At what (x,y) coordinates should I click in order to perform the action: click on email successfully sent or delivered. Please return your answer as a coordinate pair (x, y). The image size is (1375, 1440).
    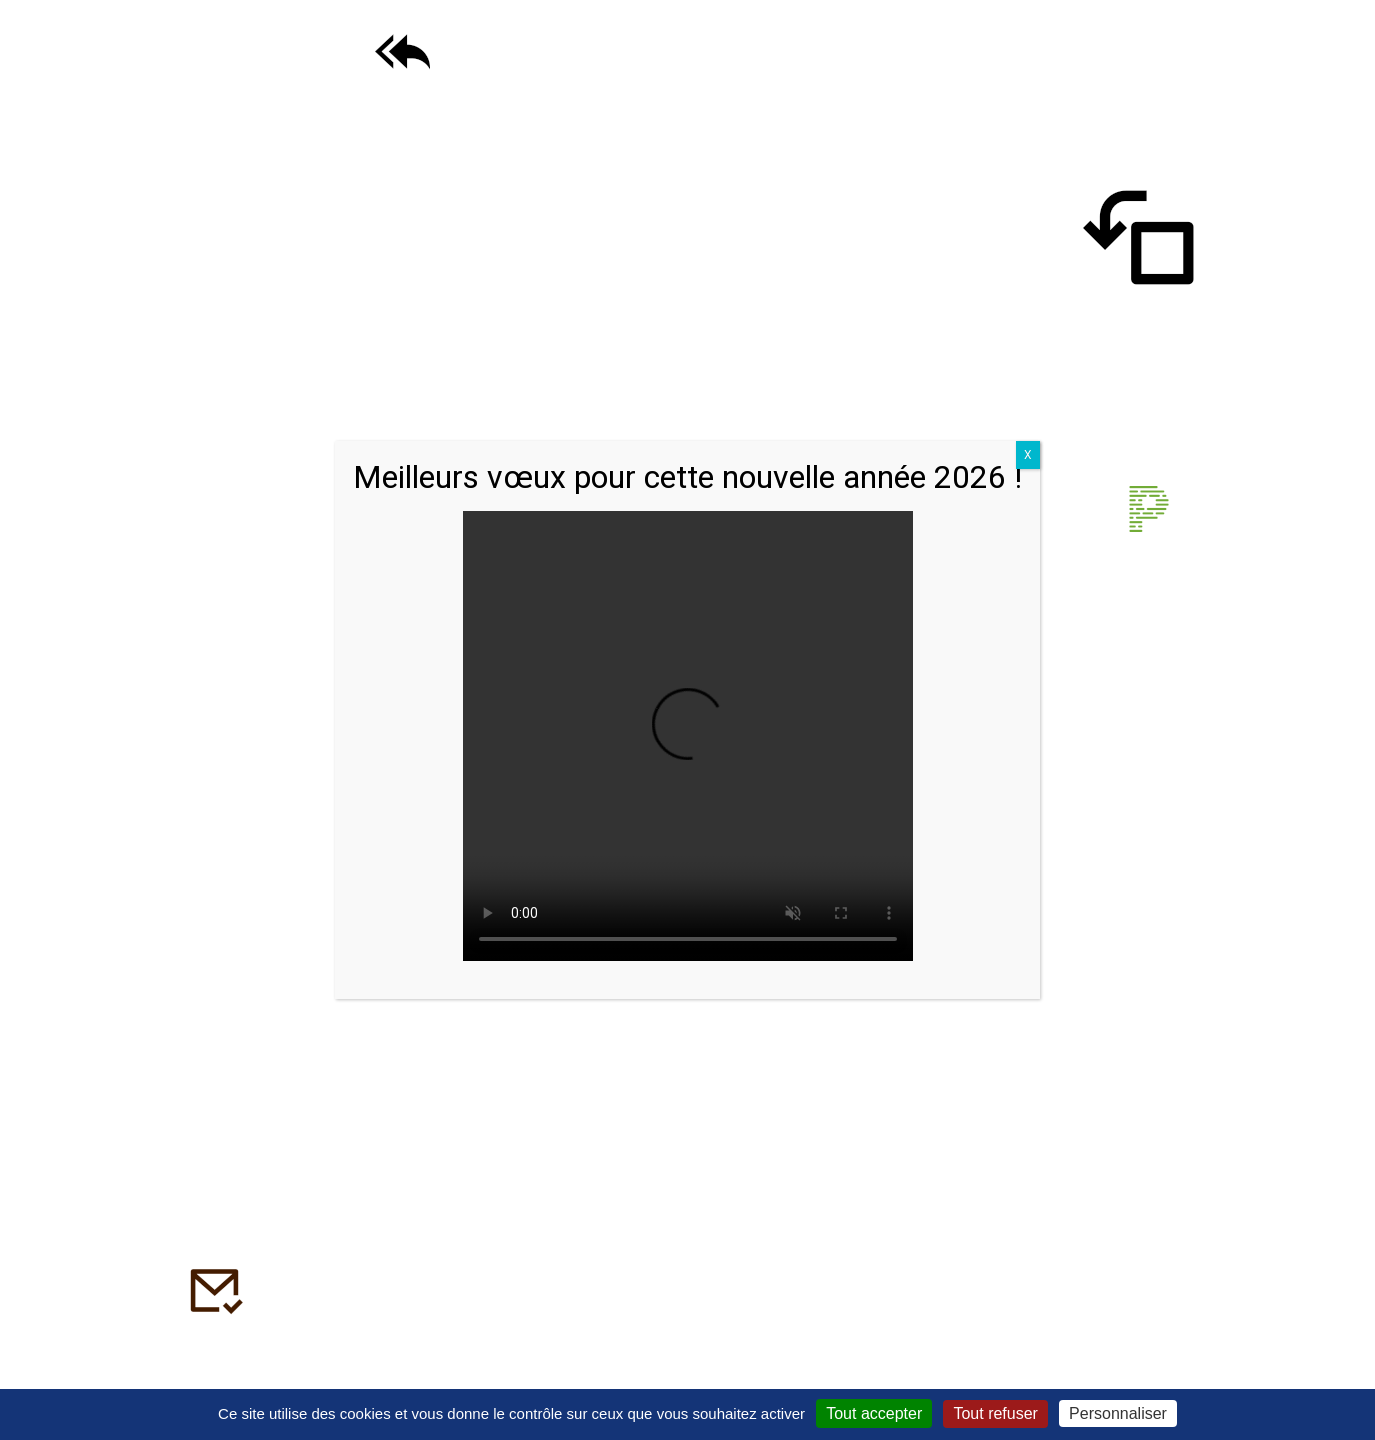
    Looking at the image, I should click on (214, 1290).